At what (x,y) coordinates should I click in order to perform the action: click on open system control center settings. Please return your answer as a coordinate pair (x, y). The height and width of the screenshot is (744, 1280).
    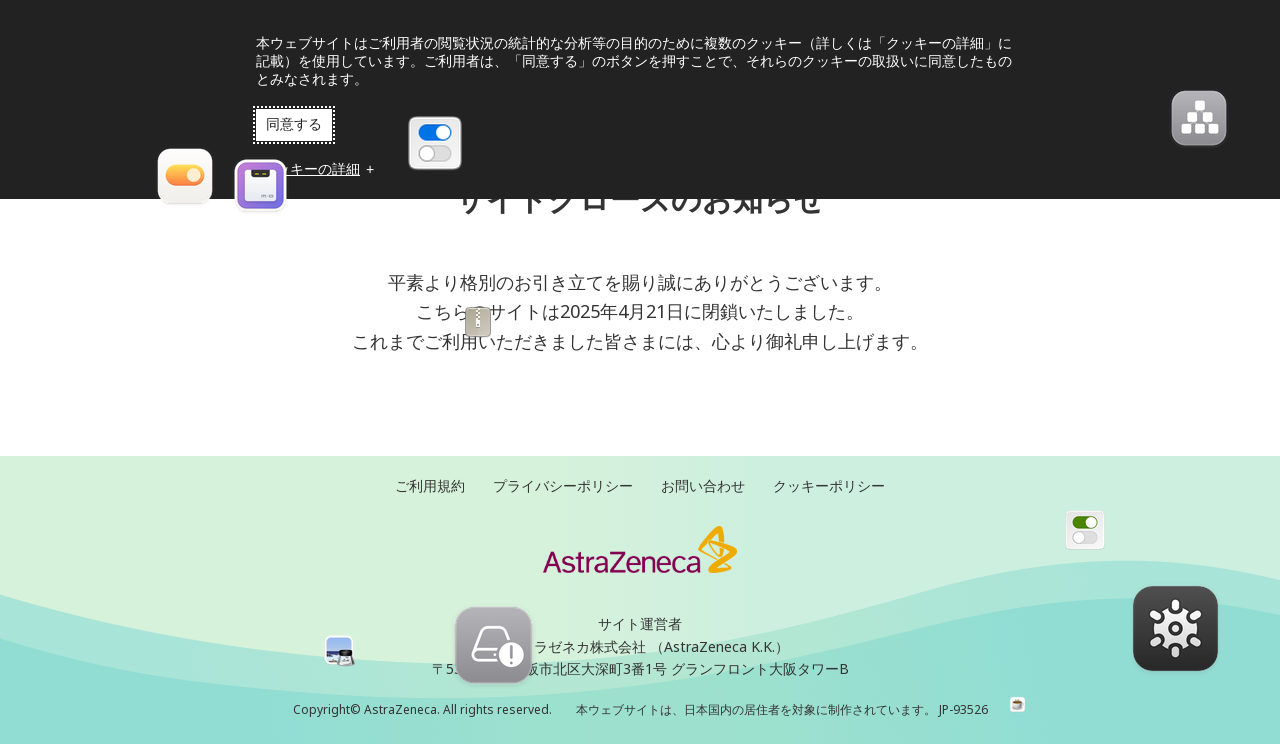
    Looking at the image, I should click on (185, 176).